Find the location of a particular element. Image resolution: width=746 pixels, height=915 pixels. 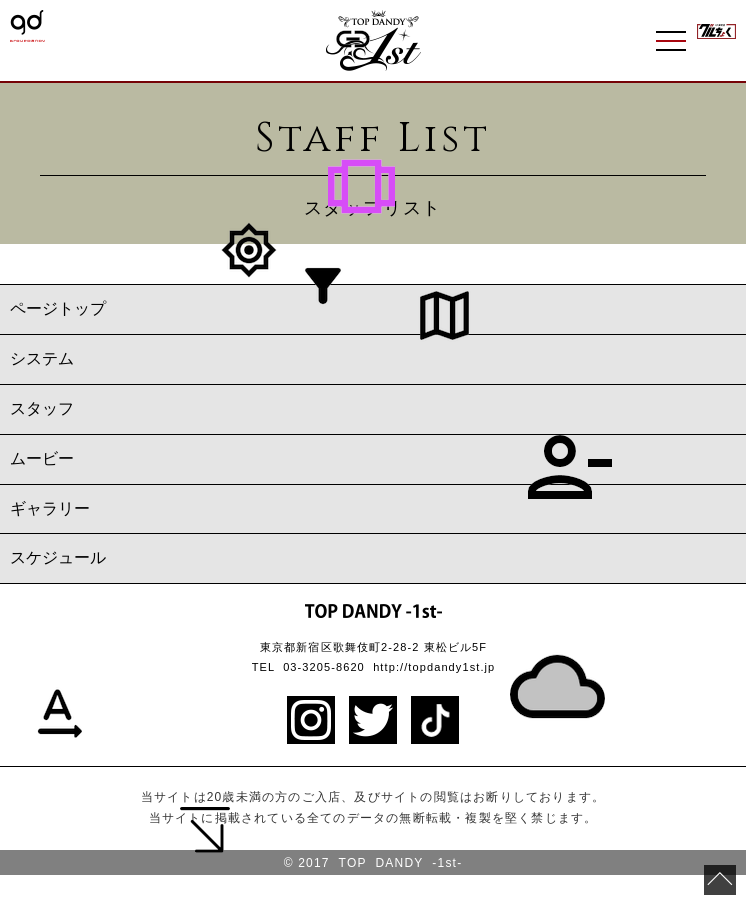

view content in carousel mode is located at coordinates (361, 186).